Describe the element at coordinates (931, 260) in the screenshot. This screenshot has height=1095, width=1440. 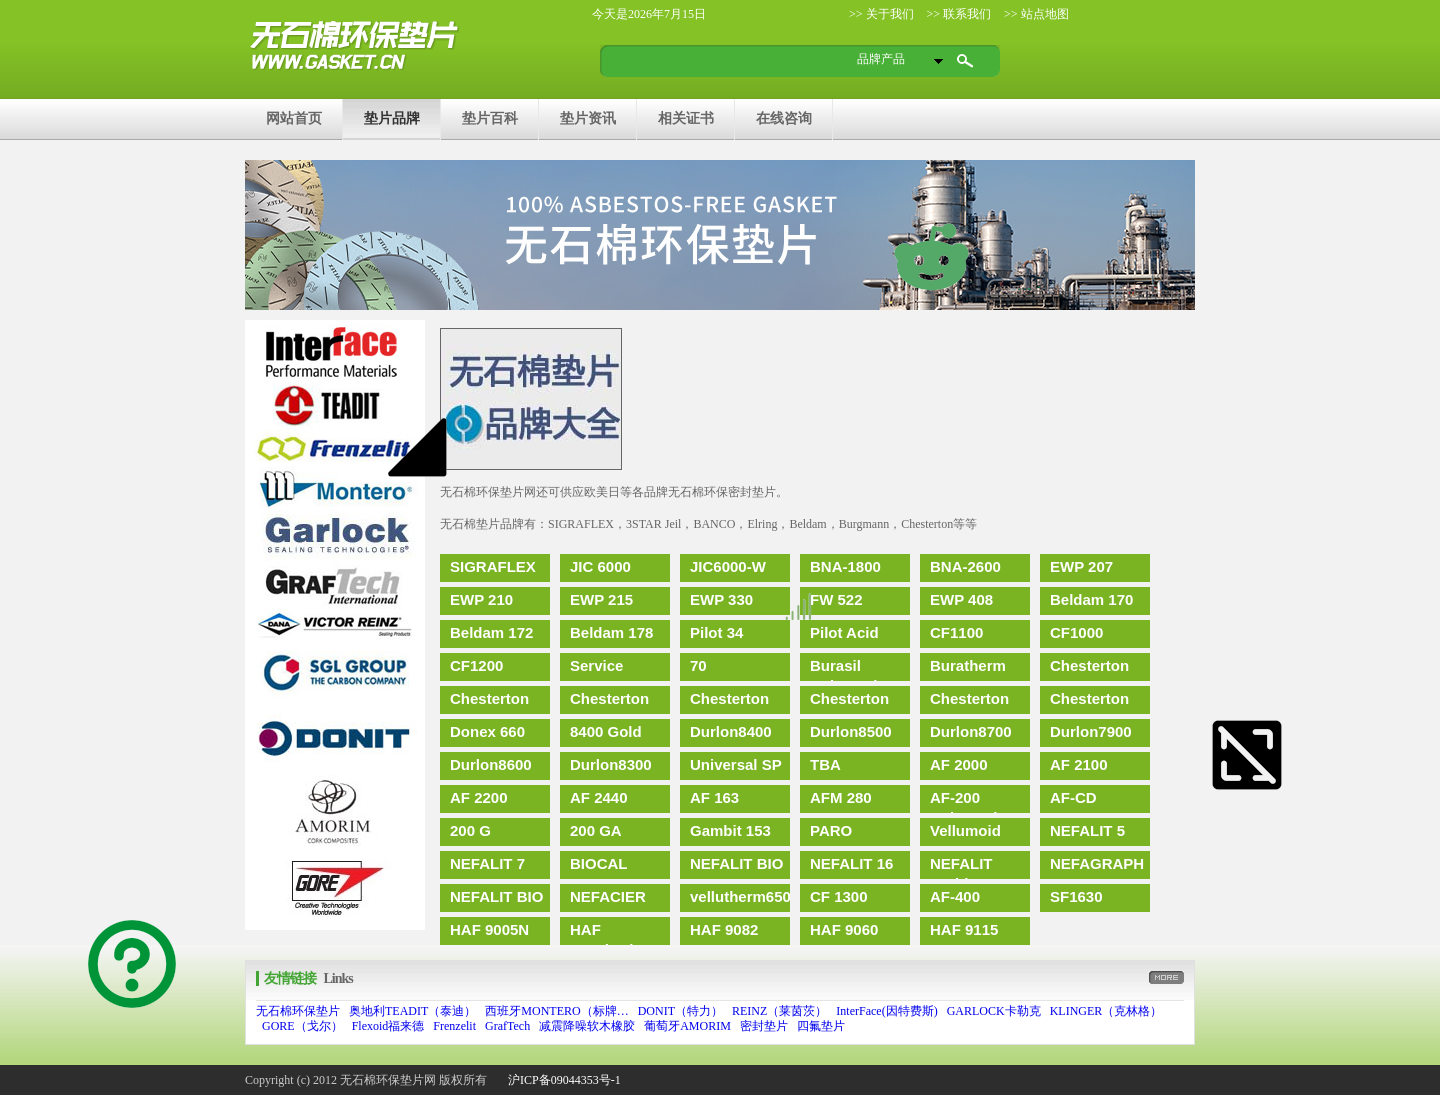
I see `open the reddit app` at that location.